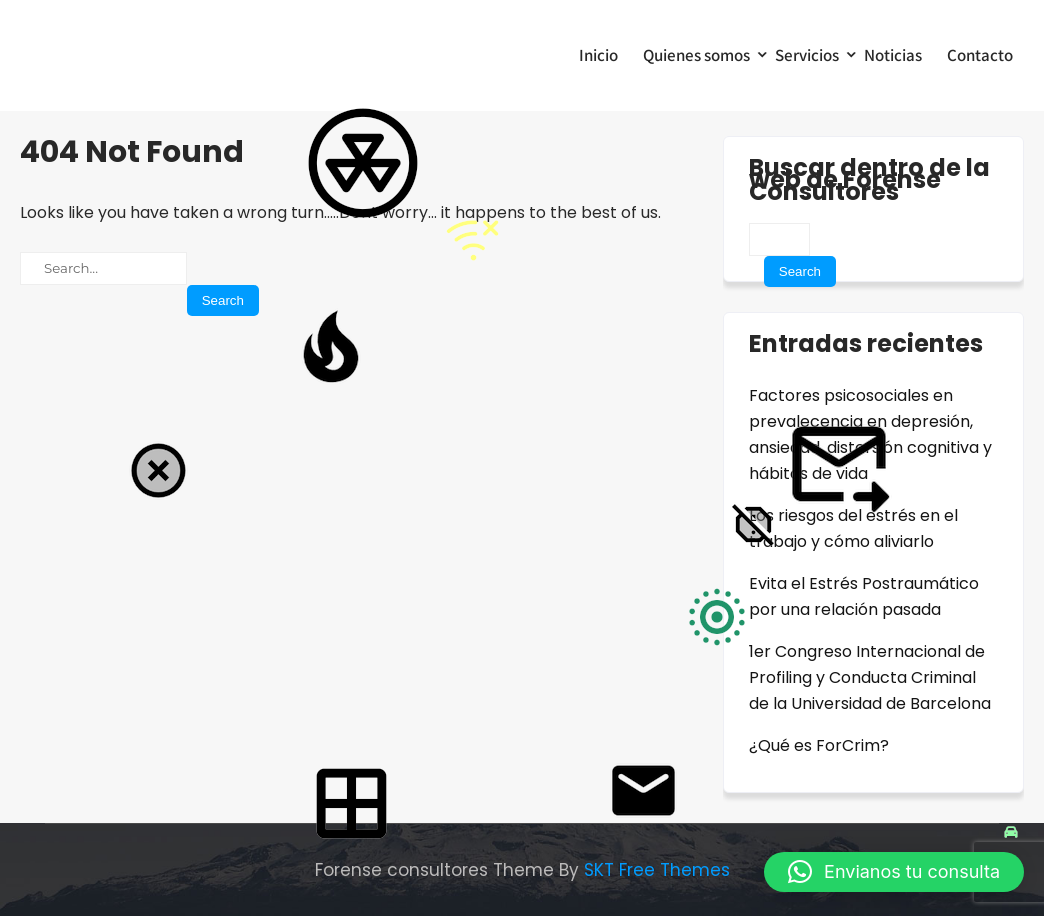  What do you see at coordinates (753, 524) in the screenshot?
I see `disable report notifications` at bounding box center [753, 524].